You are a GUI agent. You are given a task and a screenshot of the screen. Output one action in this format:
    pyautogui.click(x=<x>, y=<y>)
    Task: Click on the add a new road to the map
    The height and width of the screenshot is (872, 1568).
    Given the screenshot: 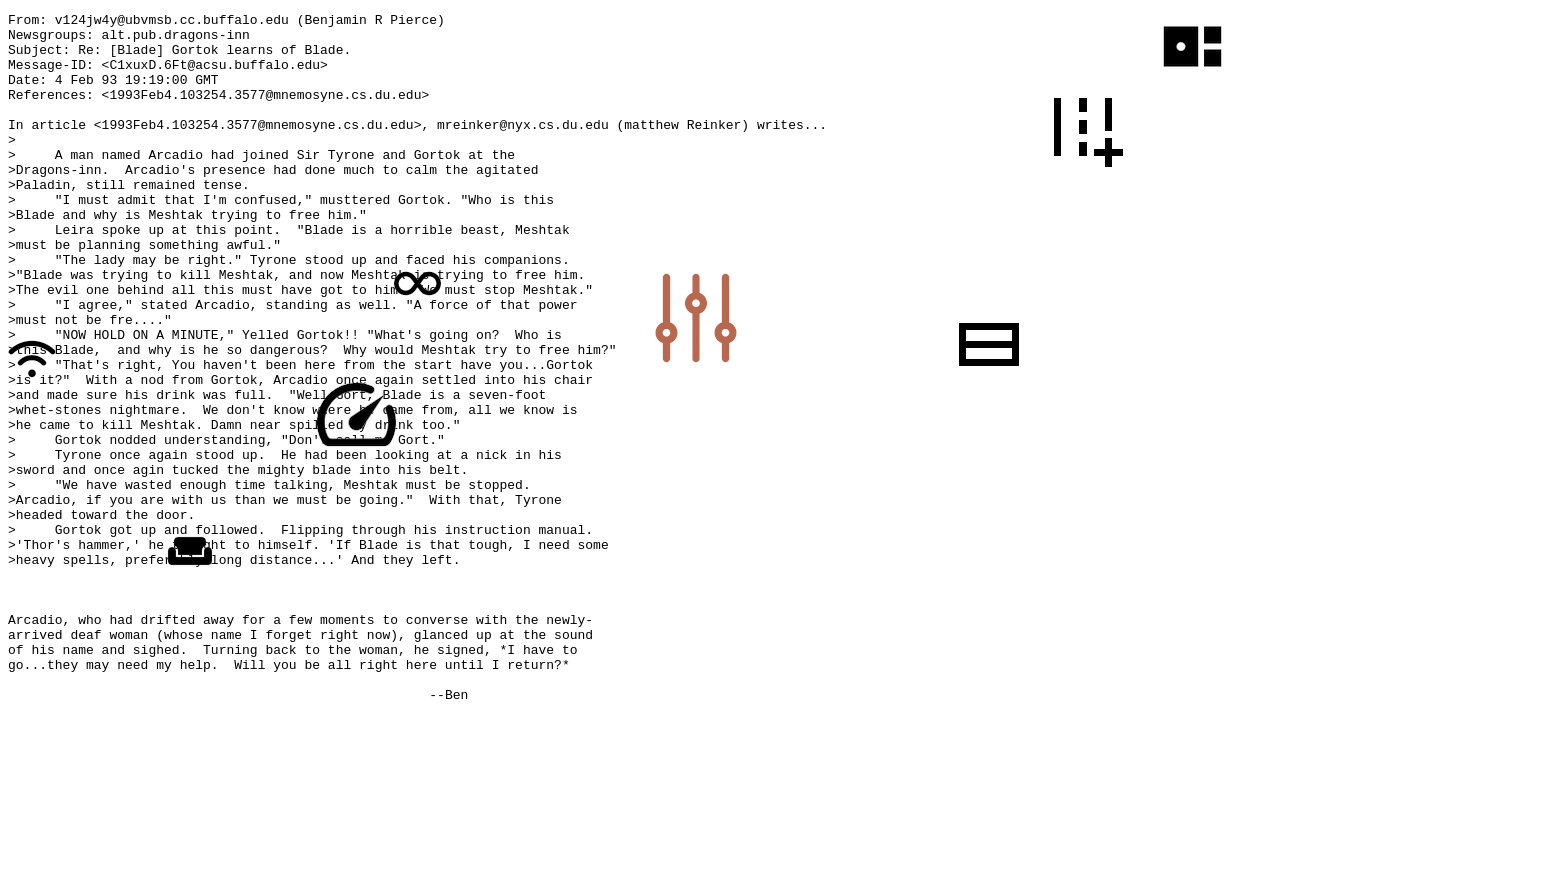 What is the action you would take?
    pyautogui.click(x=1083, y=127)
    